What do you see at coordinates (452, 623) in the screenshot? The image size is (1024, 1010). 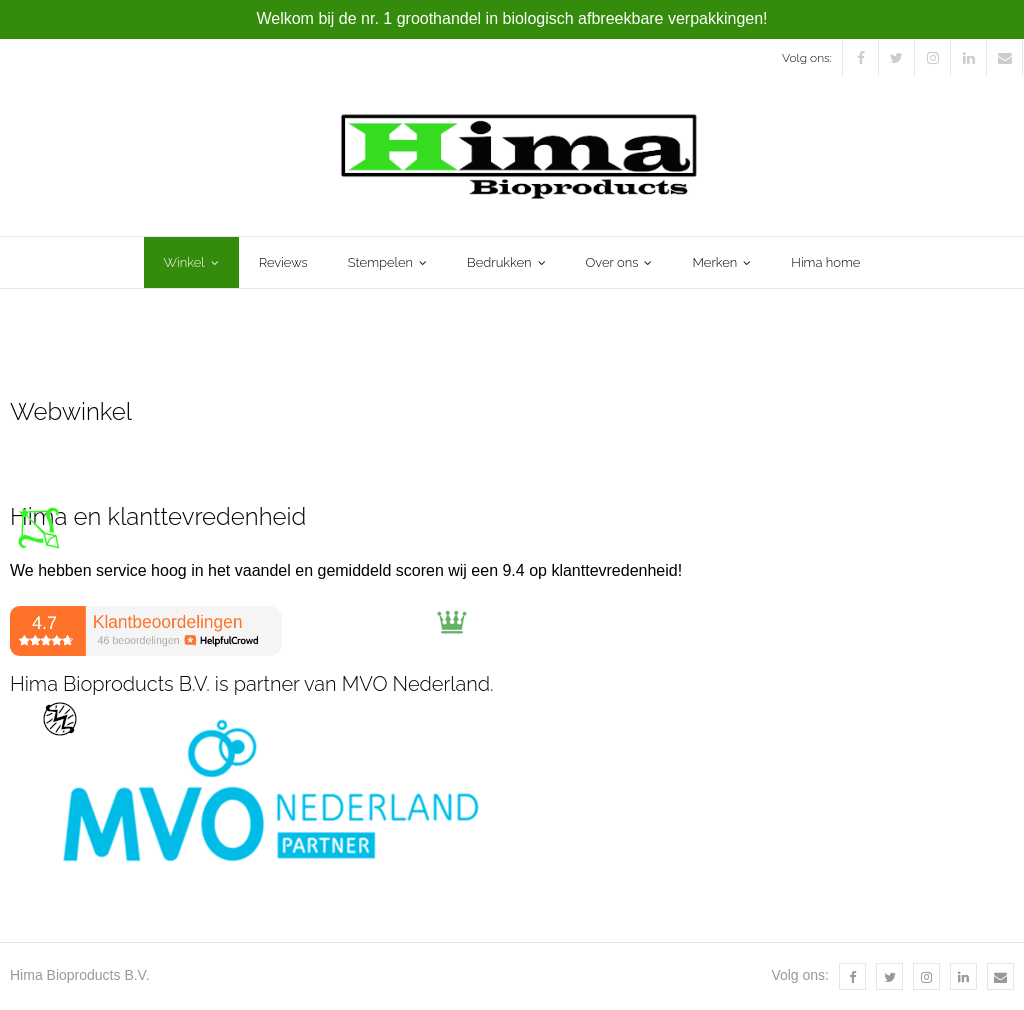 I see `indicates premium or VIP membership status` at bounding box center [452, 623].